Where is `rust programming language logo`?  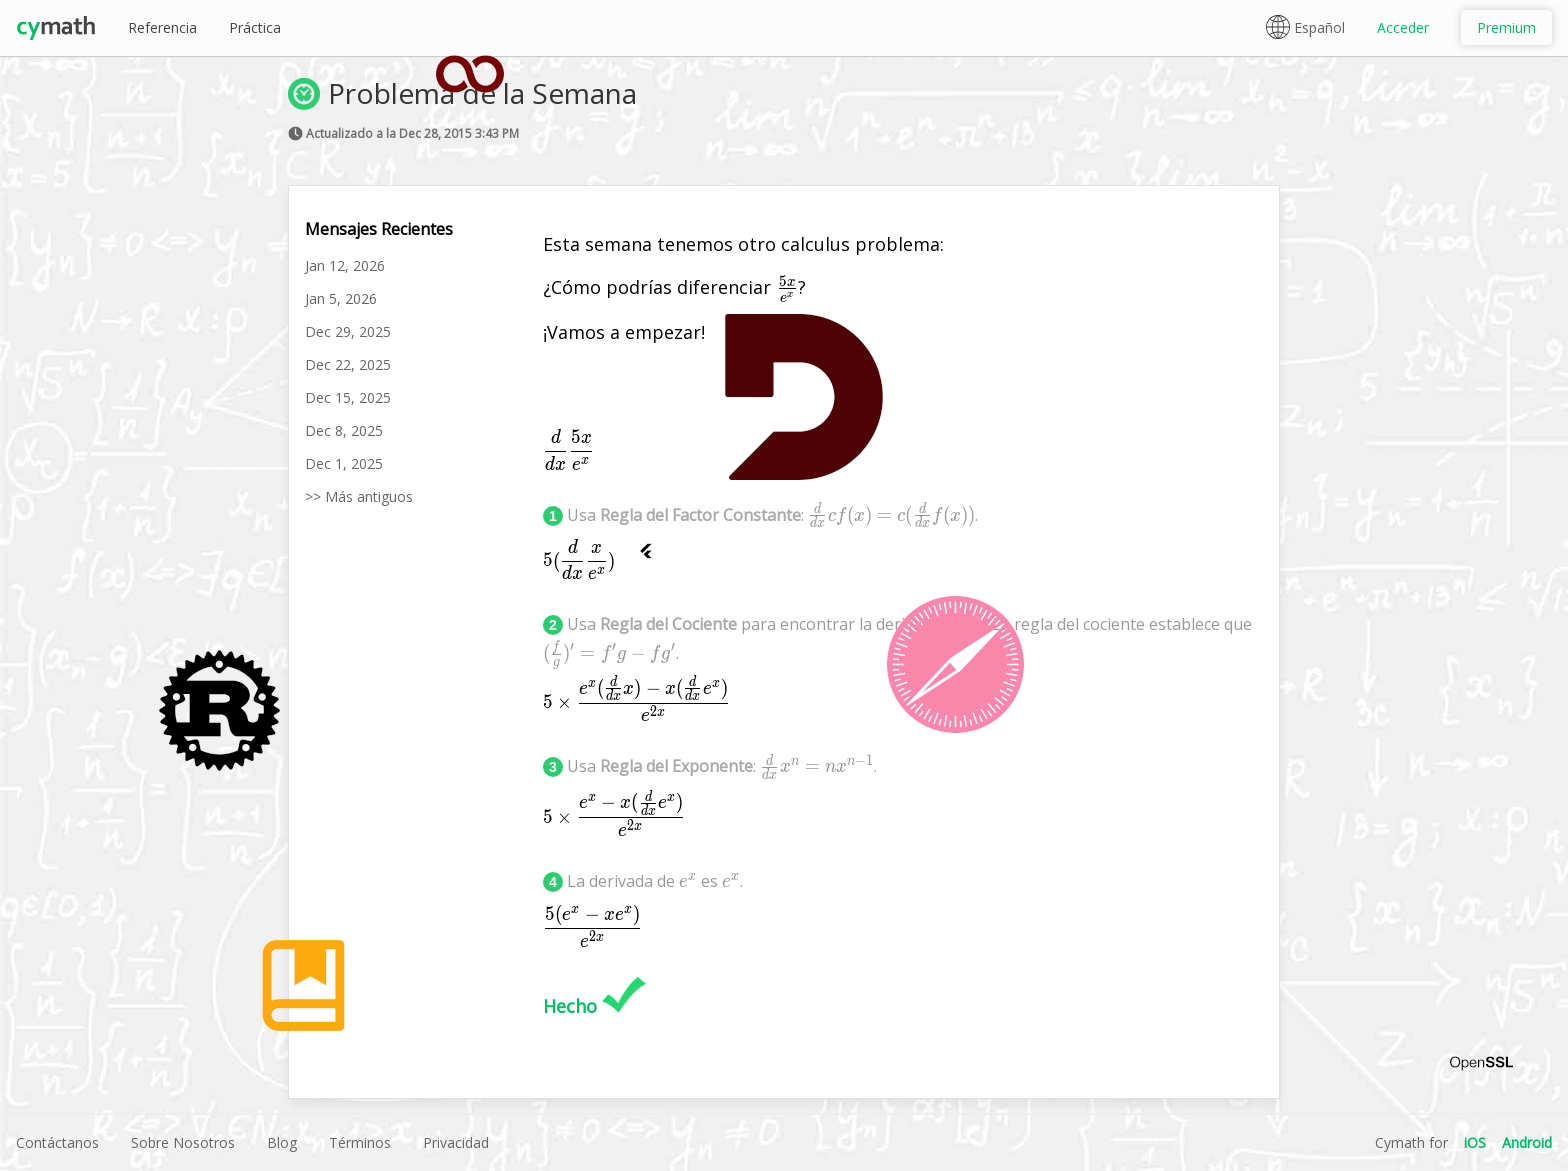 rust programming language logo is located at coordinates (219, 710).